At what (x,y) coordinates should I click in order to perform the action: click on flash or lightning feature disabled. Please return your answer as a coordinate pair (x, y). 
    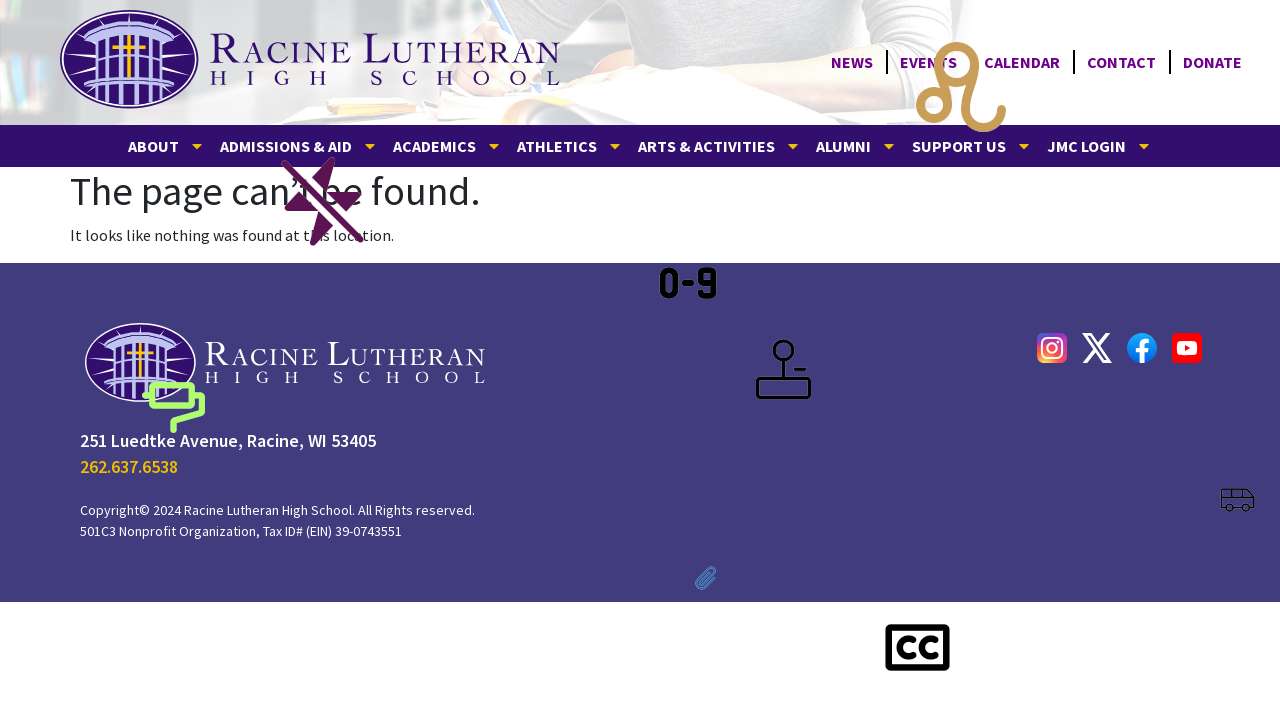
    Looking at the image, I should click on (322, 201).